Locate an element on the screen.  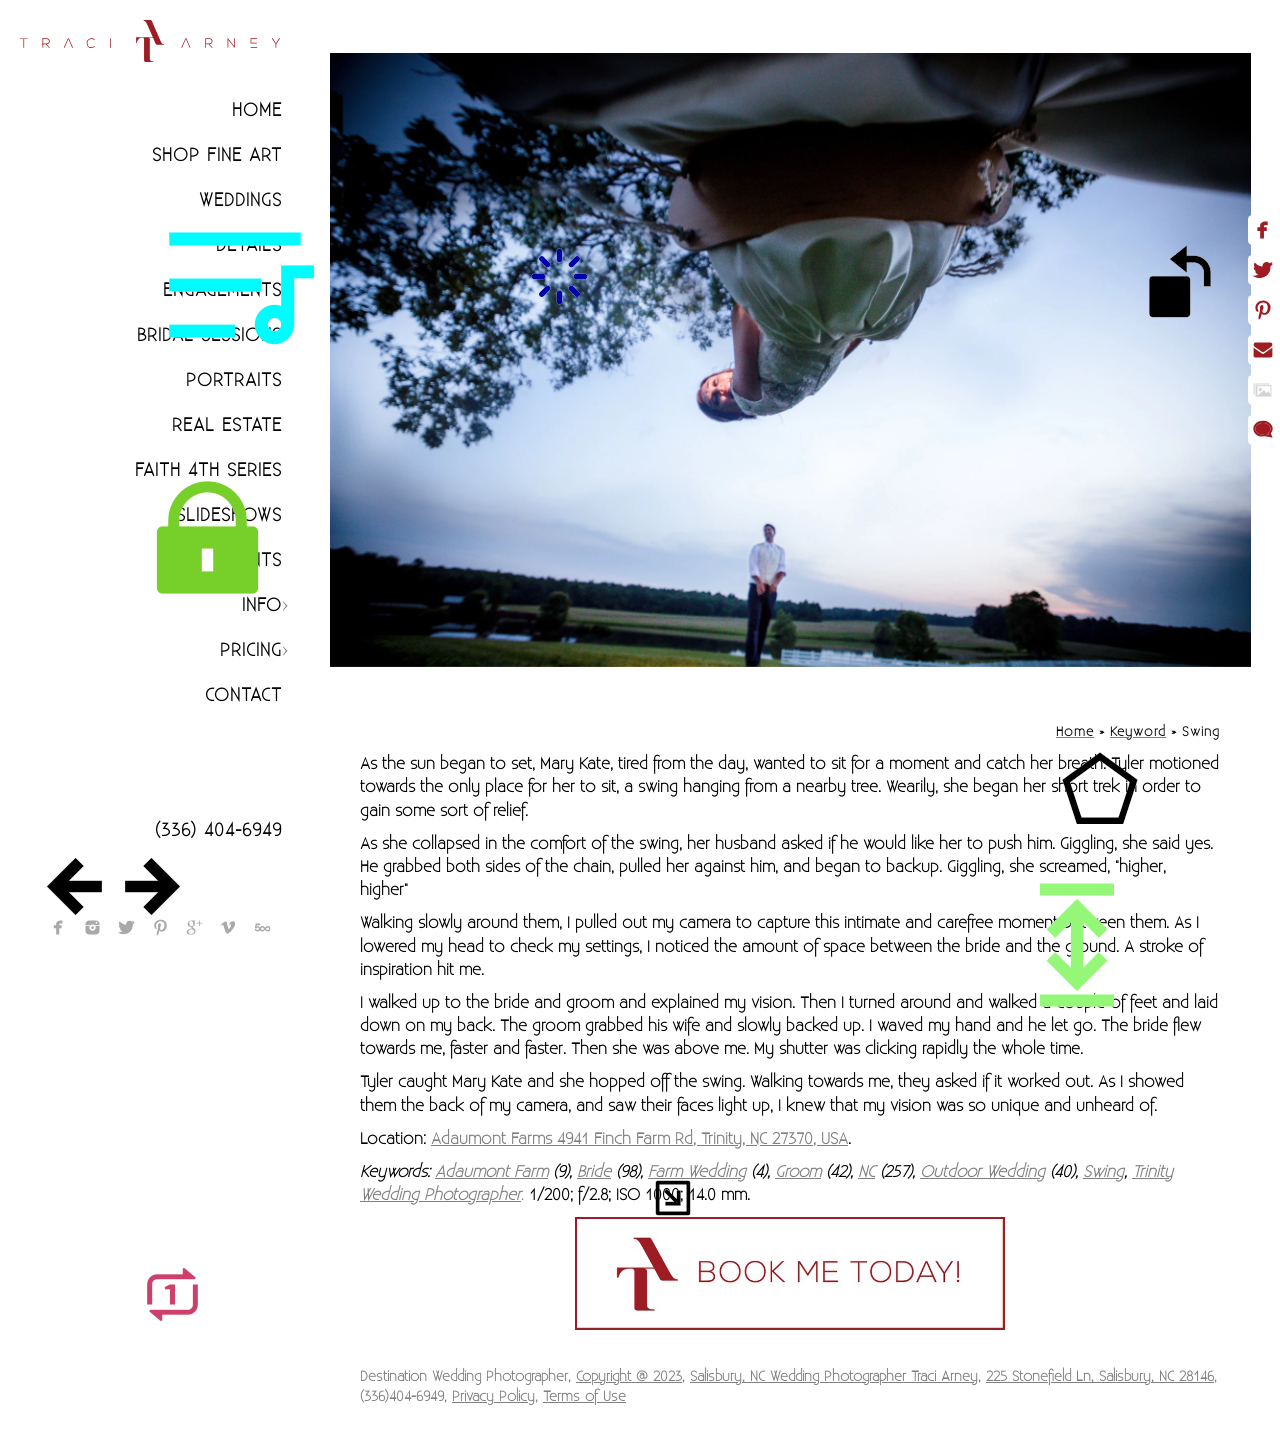
rotate object counterclockwise is located at coordinates (1180, 283).